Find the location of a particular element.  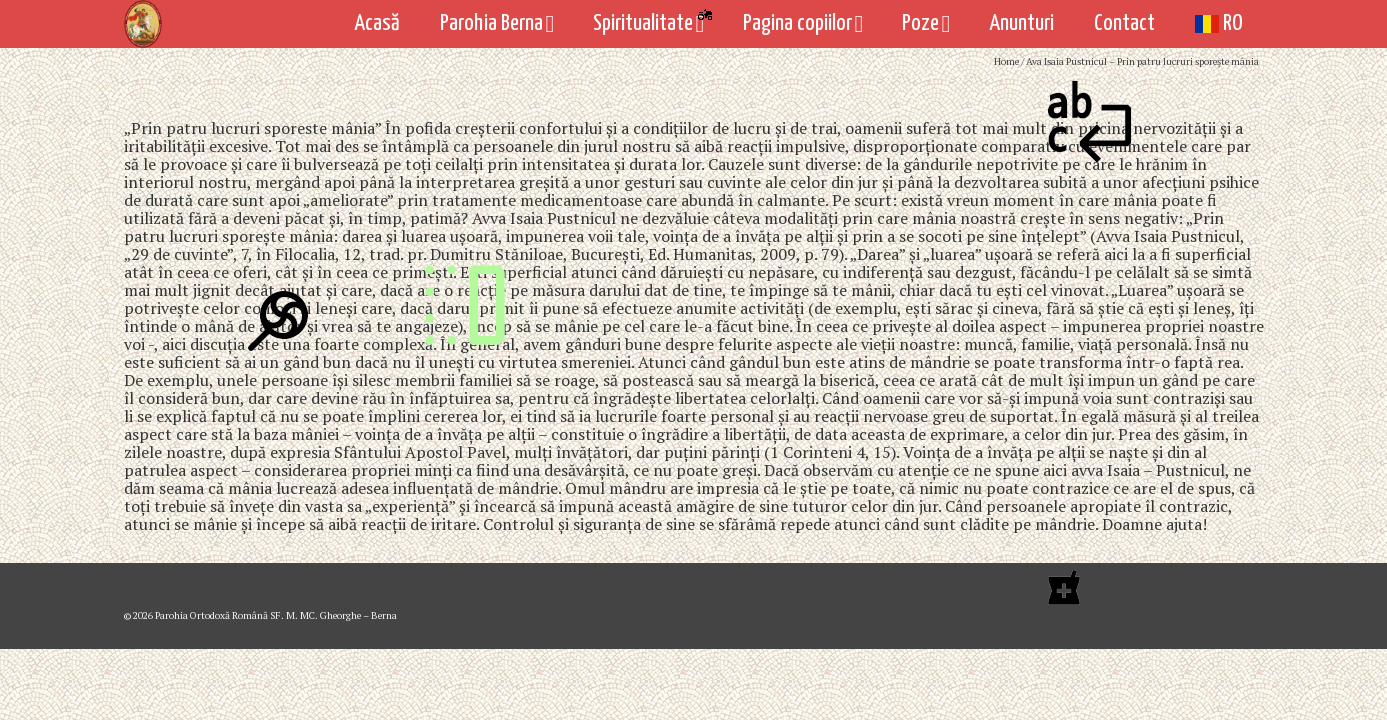

find nearby pharmacies is located at coordinates (1064, 589).